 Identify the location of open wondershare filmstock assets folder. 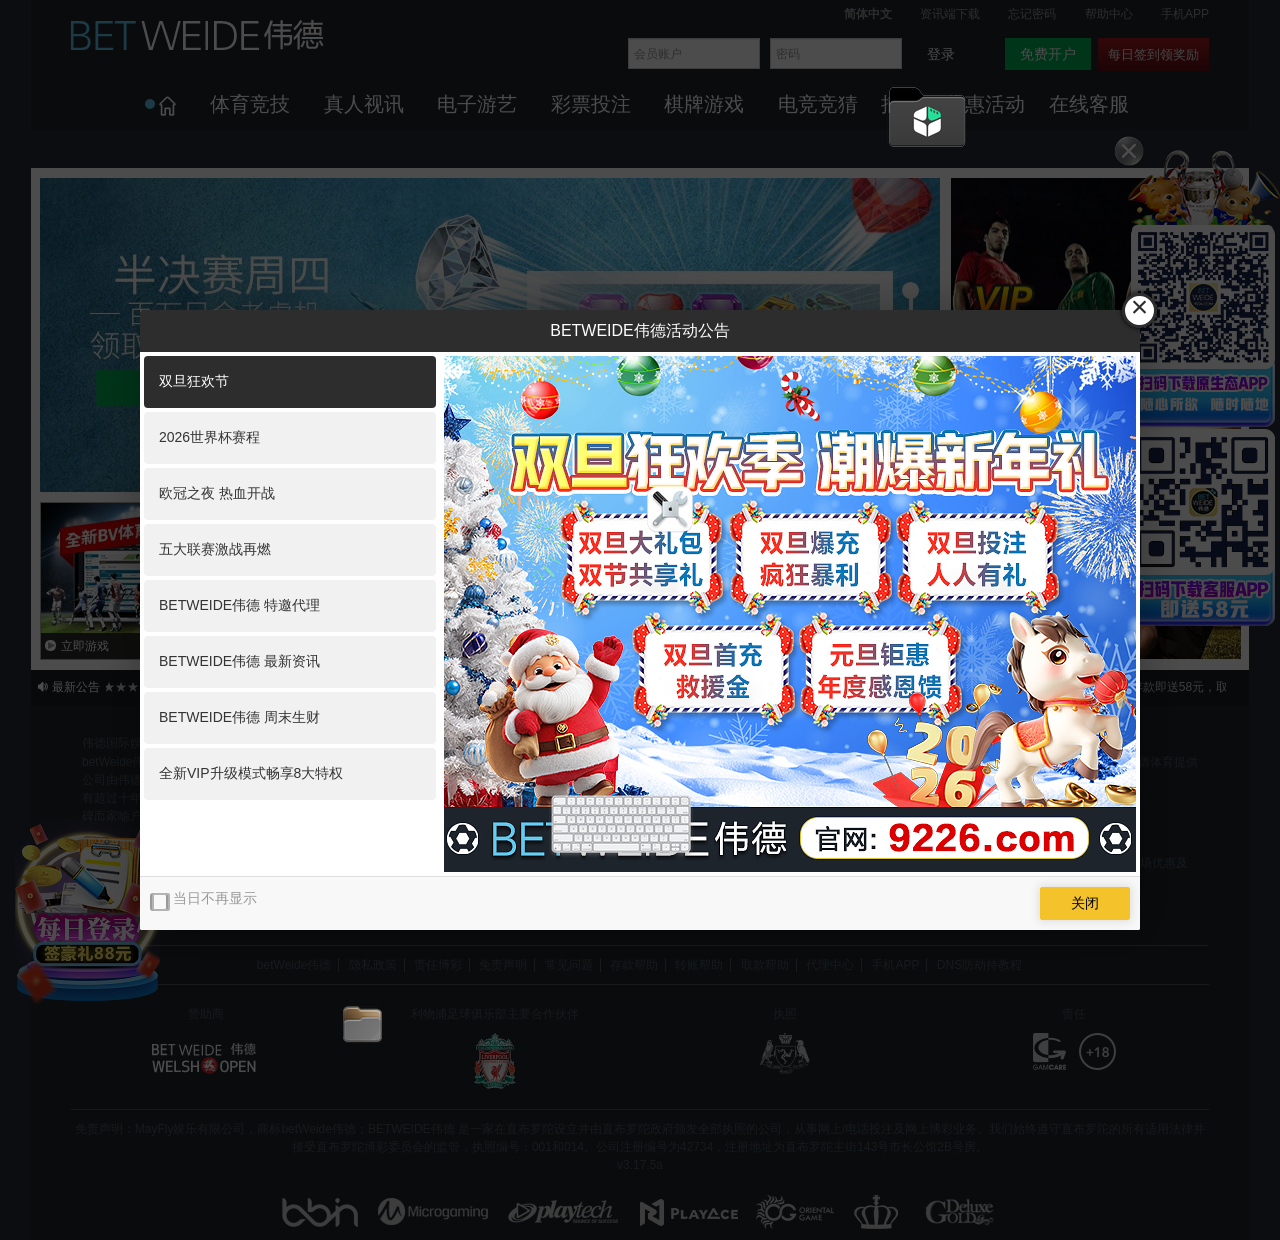
(927, 119).